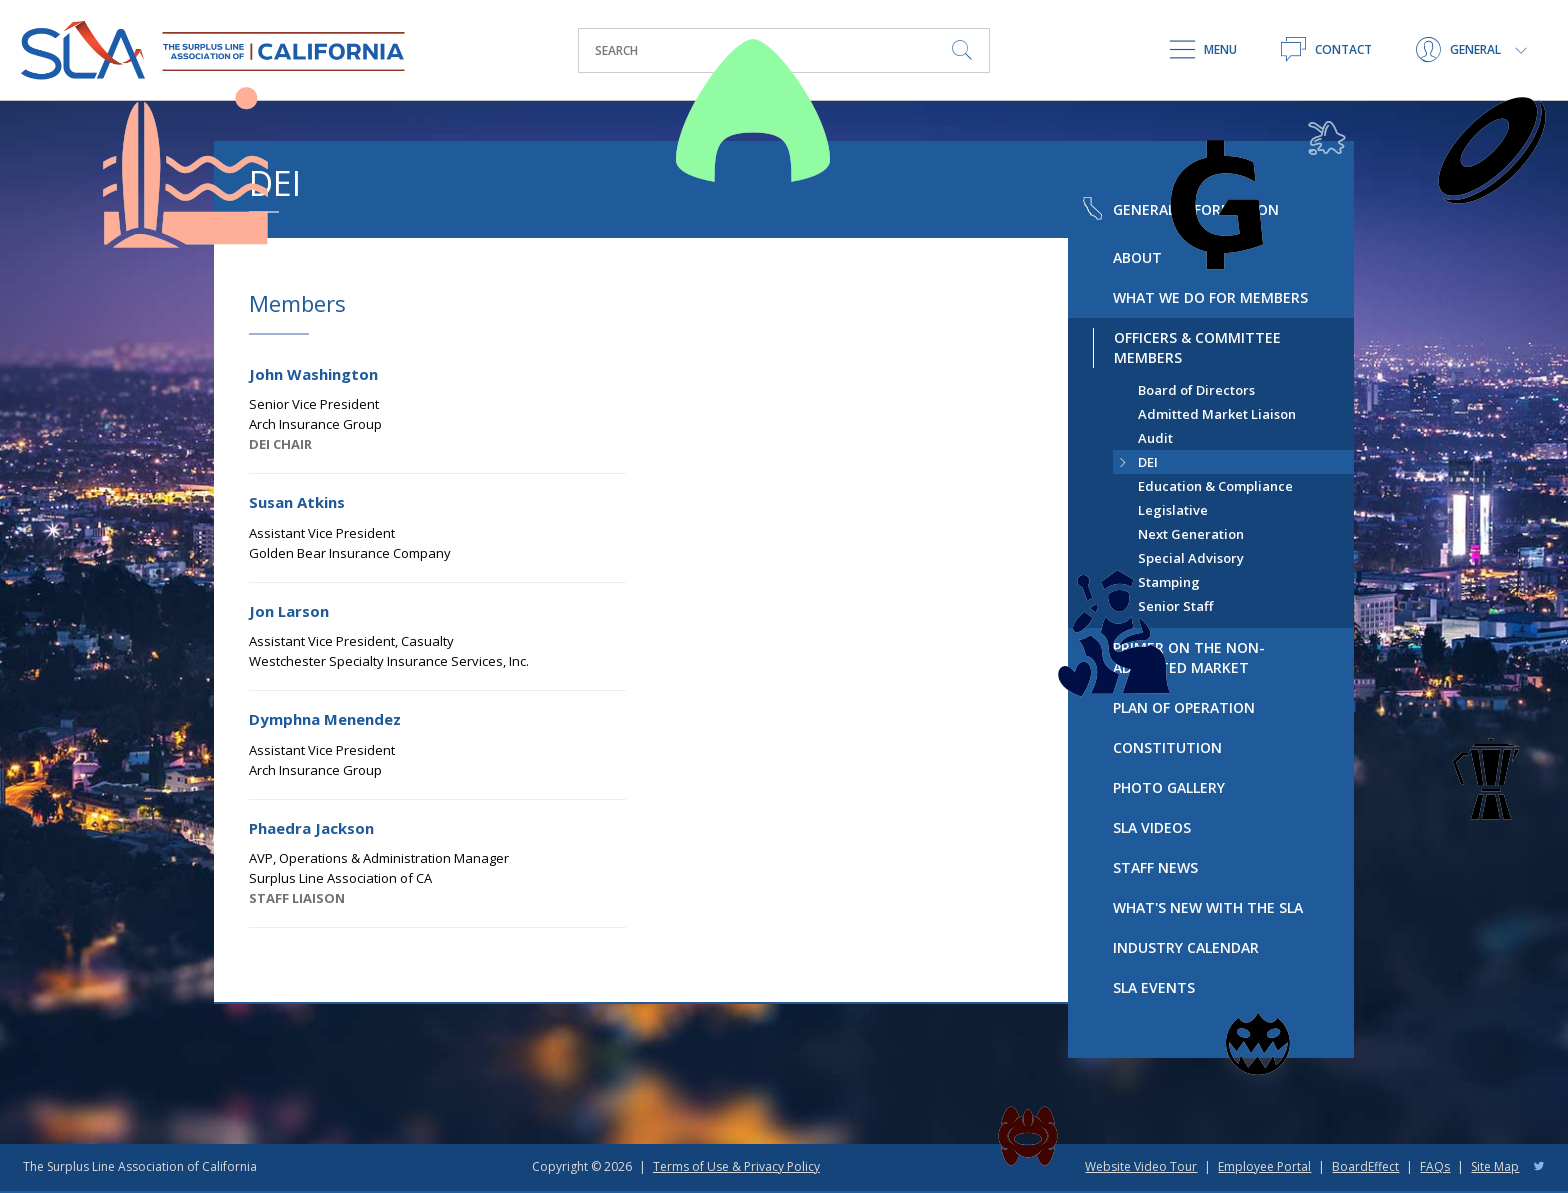 Image resolution: width=1568 pixels, height=1193 pixels. I want to click on slime or goo enemy in a game interface, so click(1327, 138).